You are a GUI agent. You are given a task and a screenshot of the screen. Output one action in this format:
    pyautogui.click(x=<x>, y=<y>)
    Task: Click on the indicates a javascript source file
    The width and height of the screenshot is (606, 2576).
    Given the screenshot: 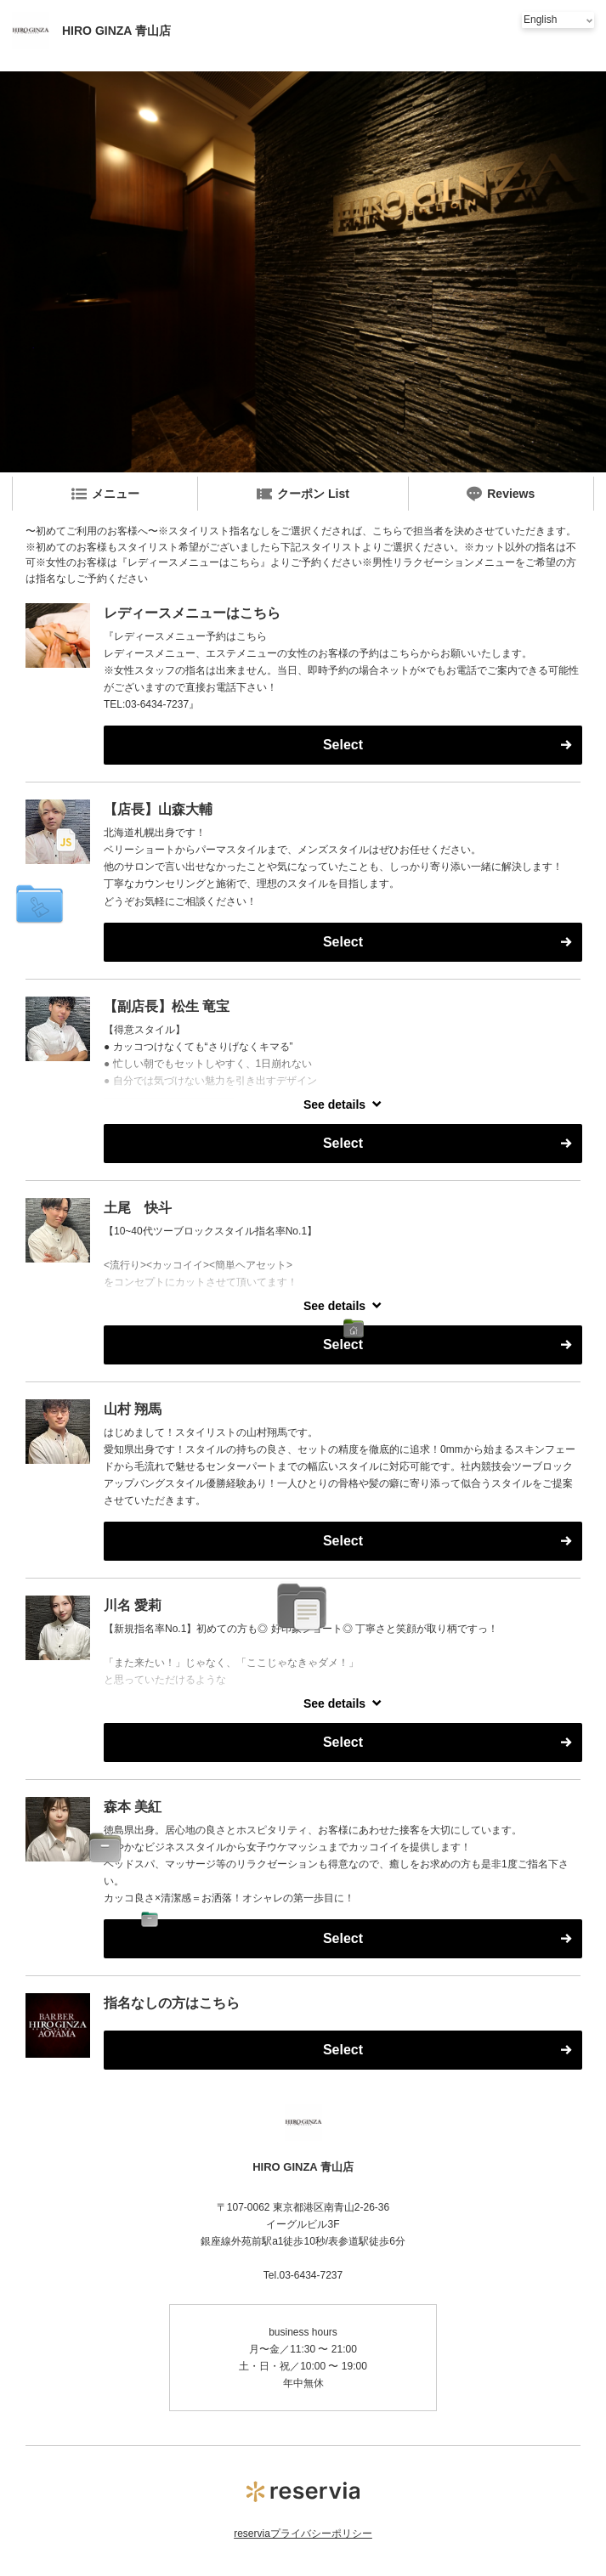 What is the action you would take?
    pyautogui.click(x=65, y=839)
    